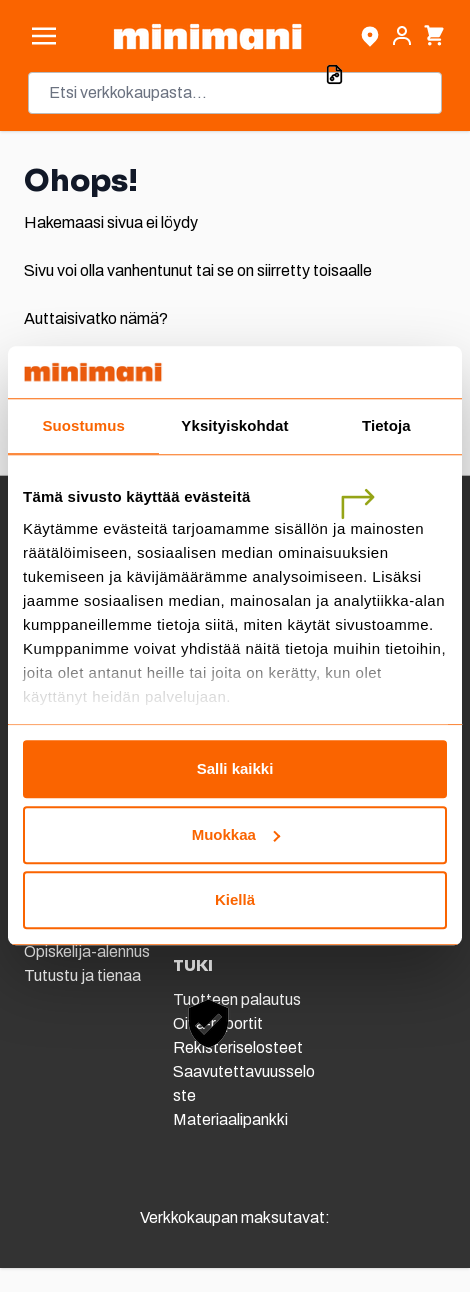  What do you see at coordinates (358, 504) in the screenshot?
I see `forward or share content` at bounding box center [358, 504].